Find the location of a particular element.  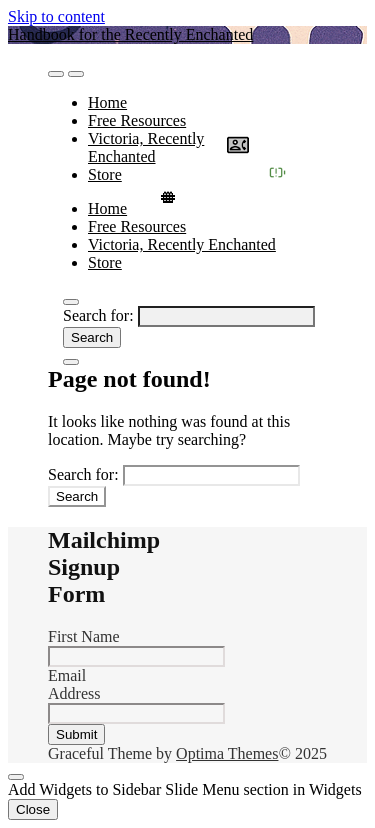

access fence or boundary settings is located at coordinates (168, 197).